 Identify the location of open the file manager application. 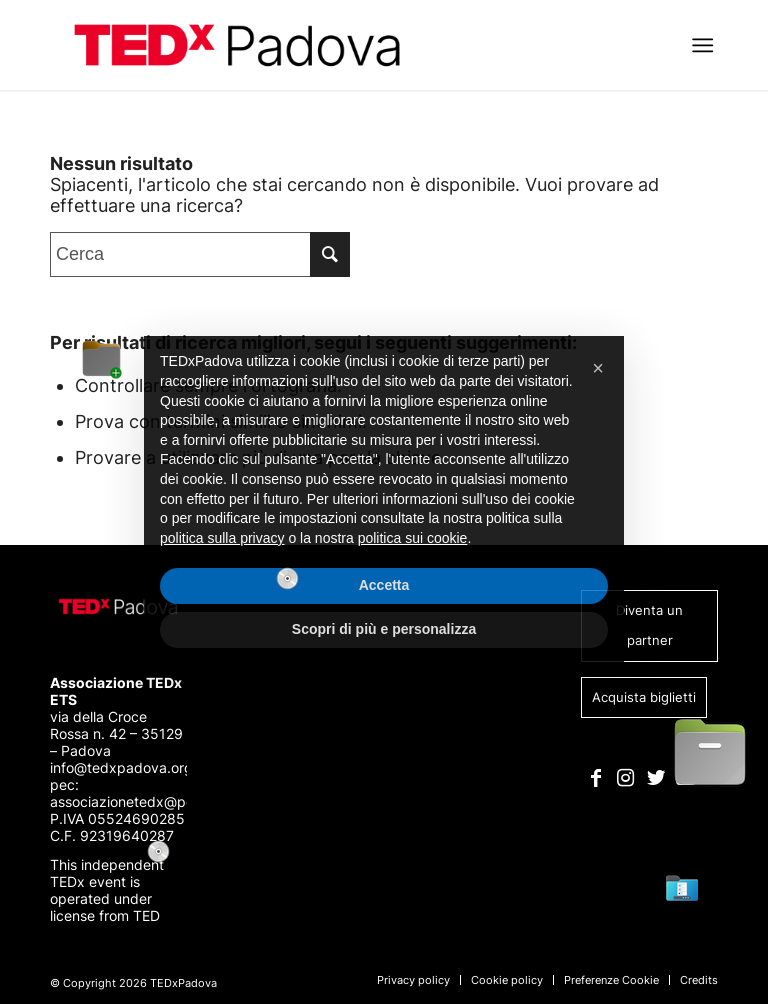
(710, 752).